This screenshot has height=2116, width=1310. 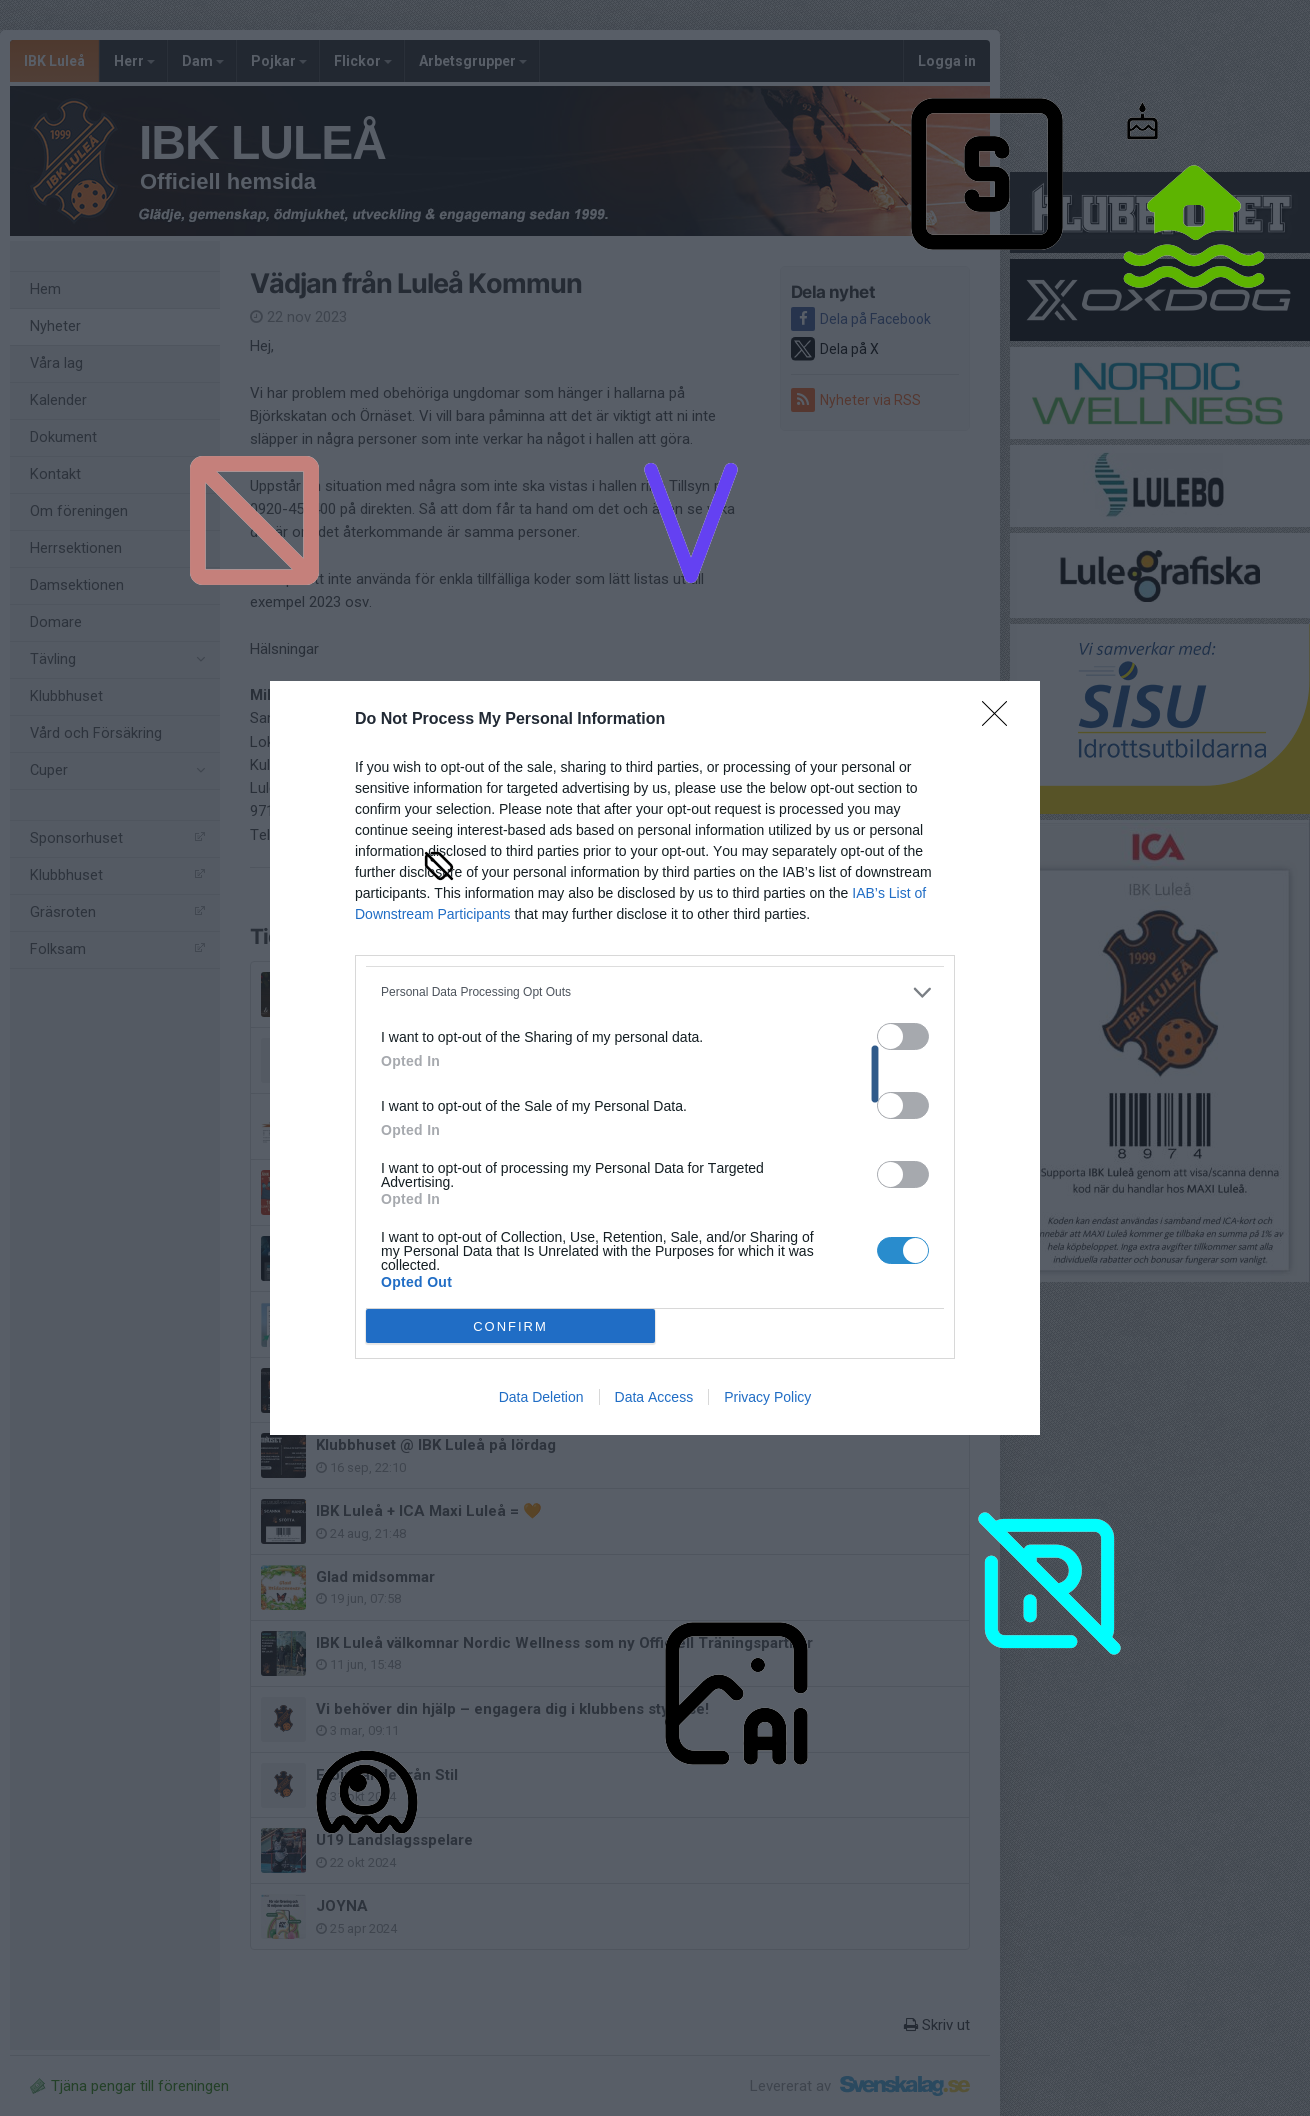 I want to click on vertical divider or separator between UI elements, so click(x=875, y=1074).